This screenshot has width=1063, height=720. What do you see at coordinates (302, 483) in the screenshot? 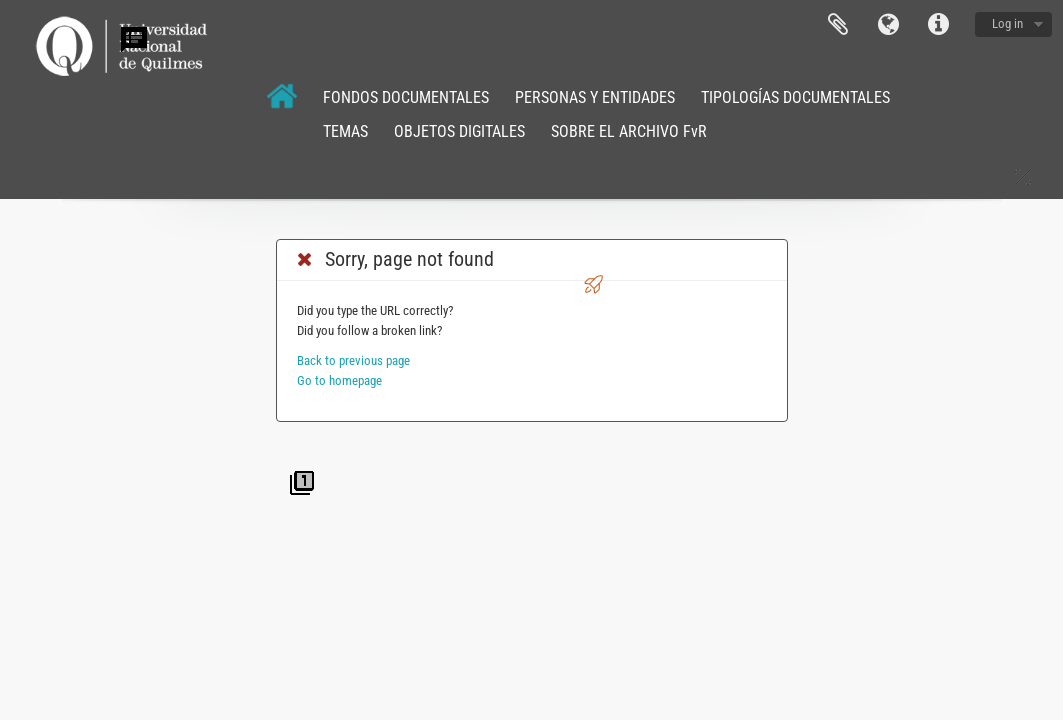
I see `indicates first item in a numbered sequence` at bounding box center [302, 483].